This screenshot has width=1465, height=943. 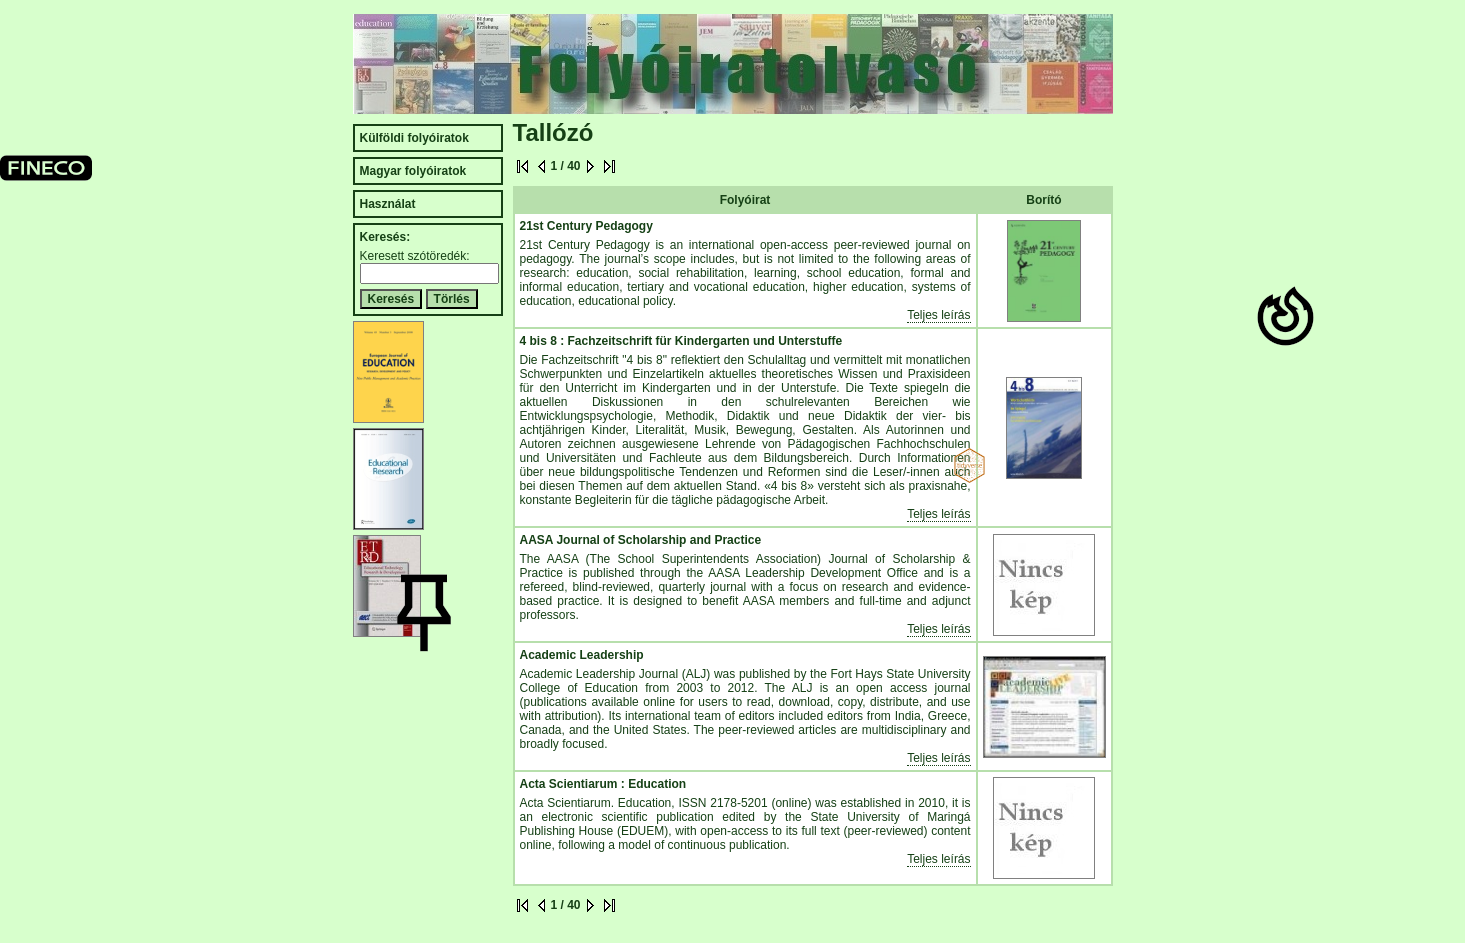 I want to click on open Firefox browser, so click(x=1285, y=317).